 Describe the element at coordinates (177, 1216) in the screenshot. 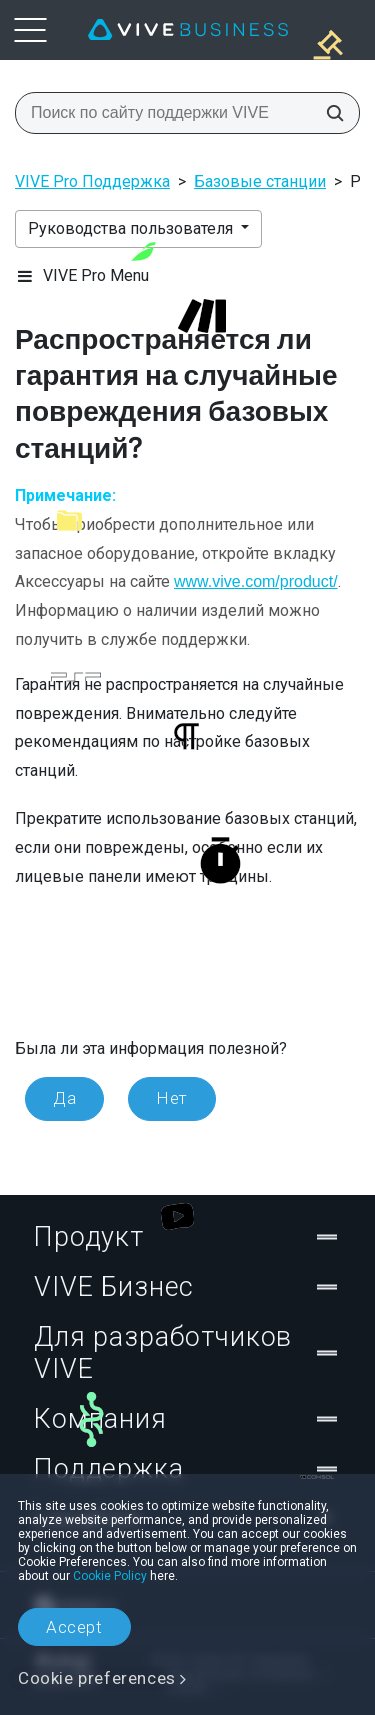

I see `open YouTube Kids app` at that location.